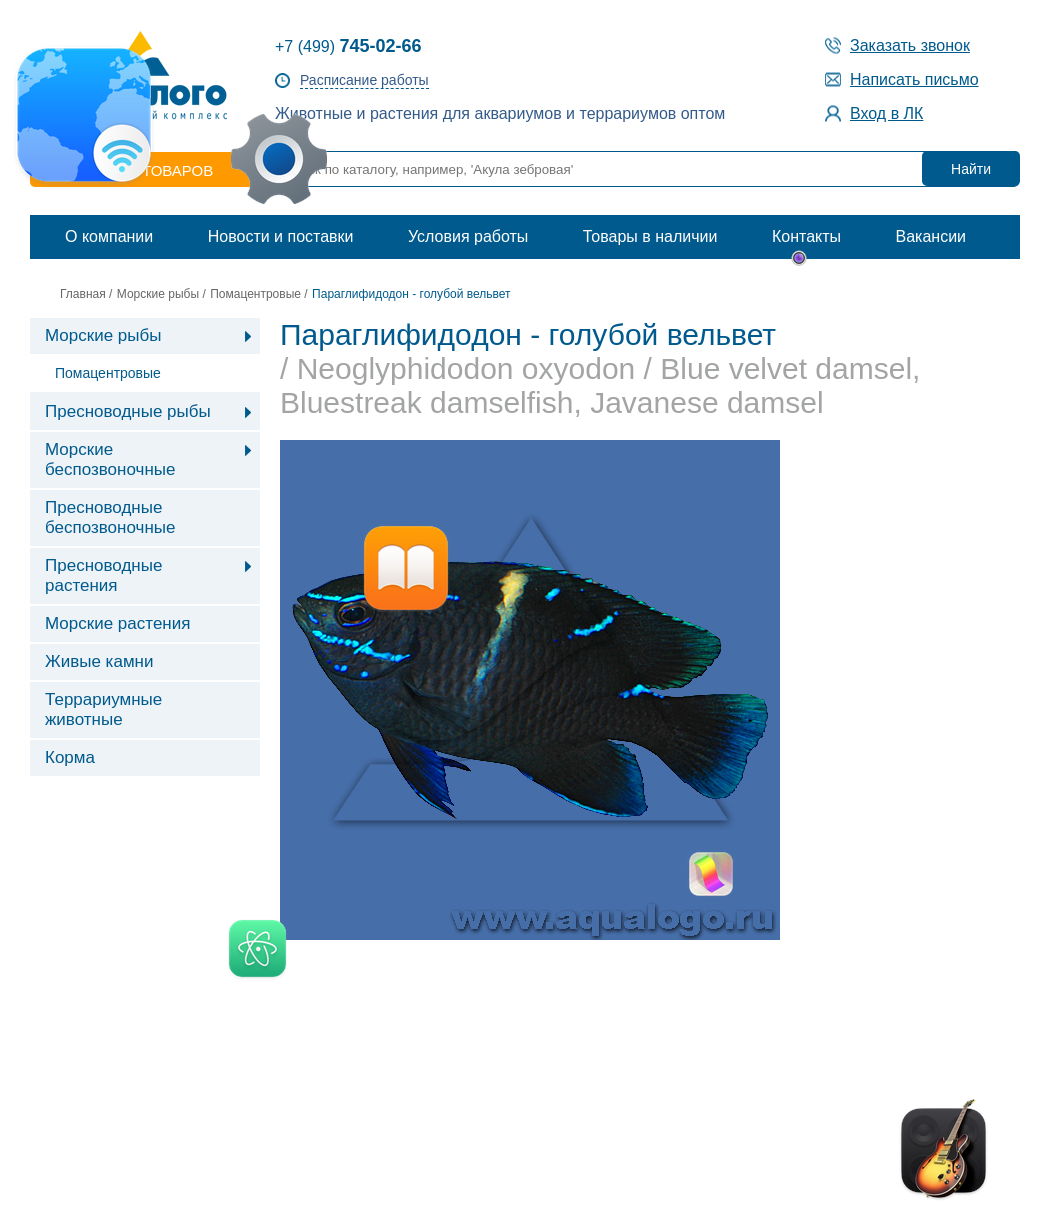  I want to click on open the camera app, so click(799, 258).